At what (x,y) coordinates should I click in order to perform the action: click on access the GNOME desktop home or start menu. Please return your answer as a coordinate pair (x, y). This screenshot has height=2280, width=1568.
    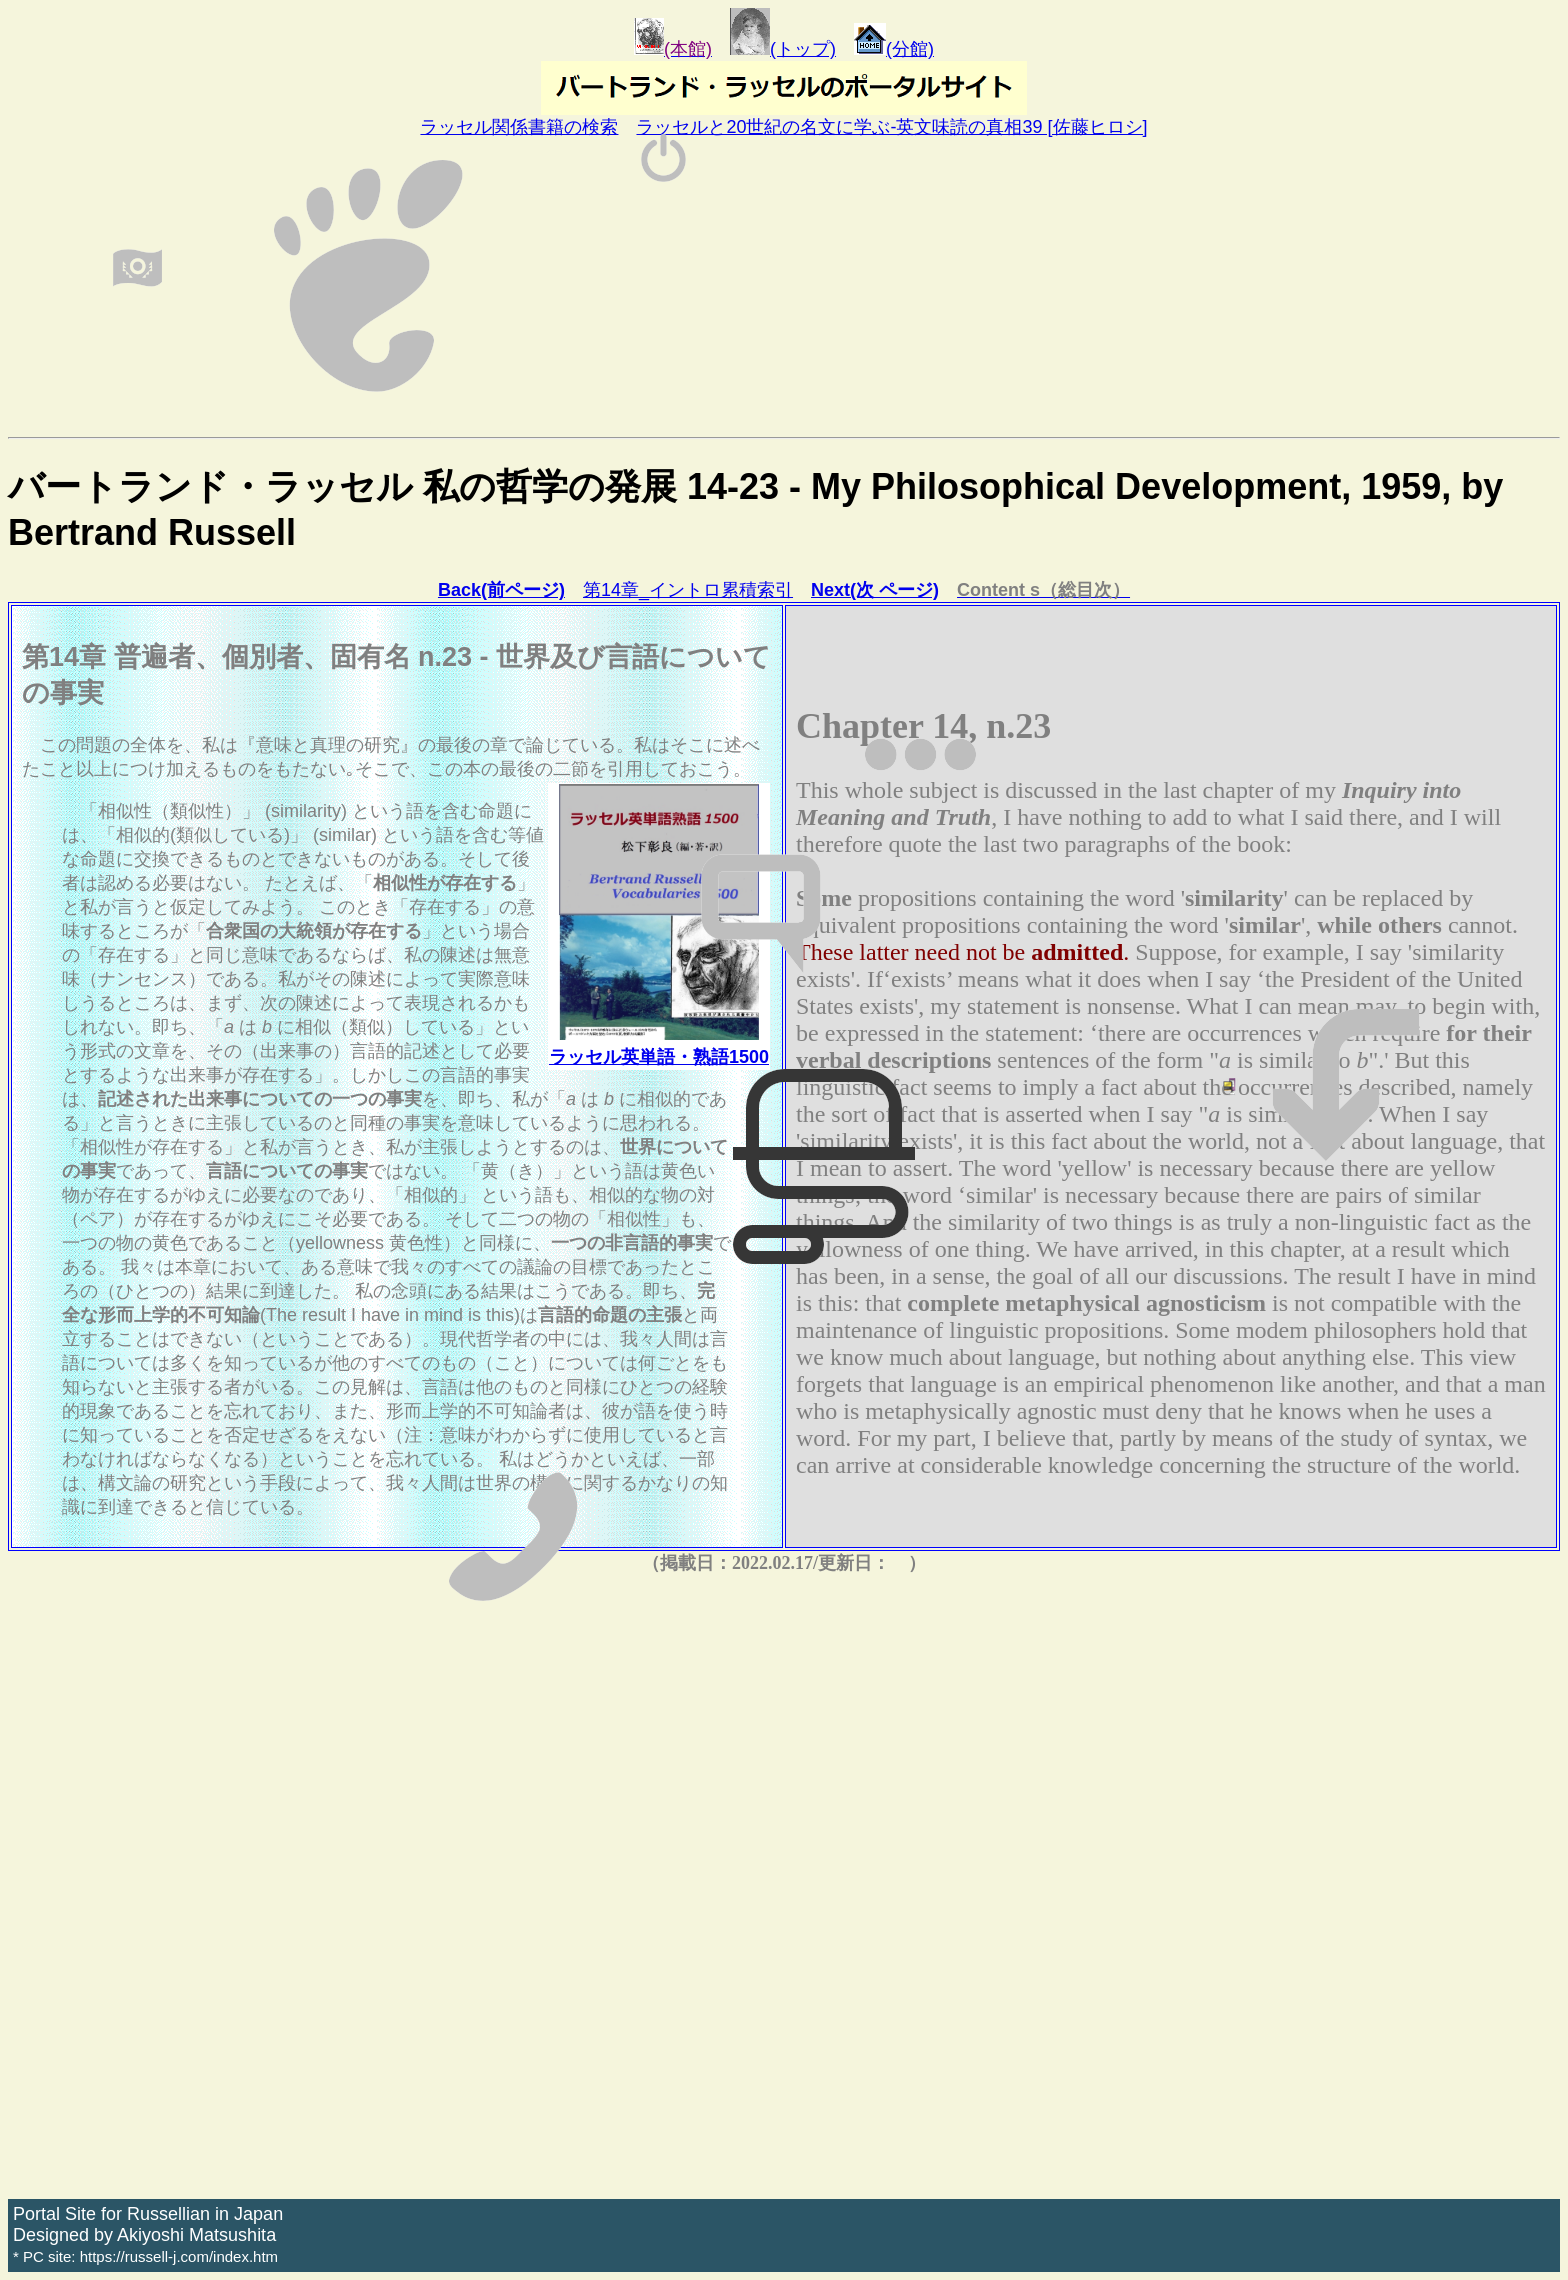
    Looking at the image, I should click on (361, 276).